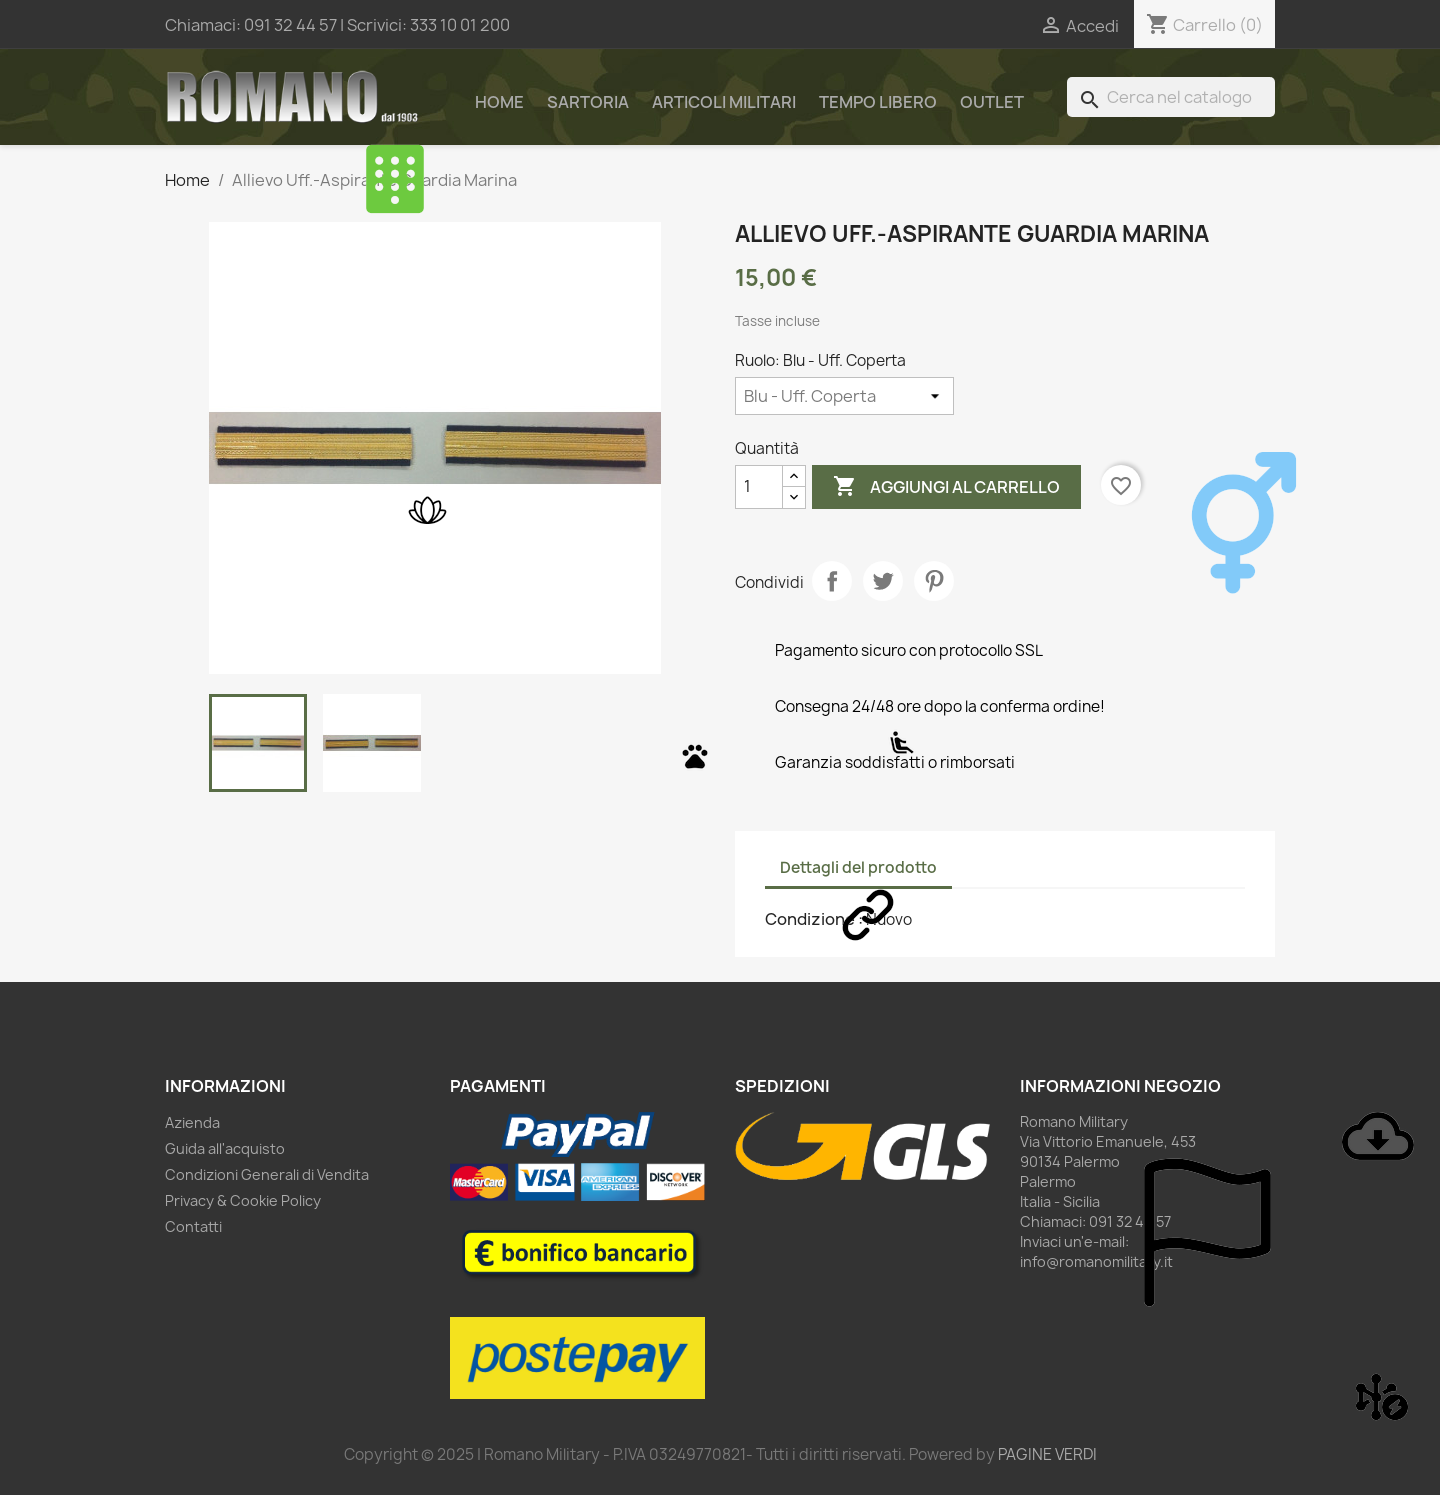 Image resolution: width=1440 pixels, height=1495 pixels. Describe the element at coordinates (1382, 1397) in the screenshot. I see `access AI-powered network automation` at that location.